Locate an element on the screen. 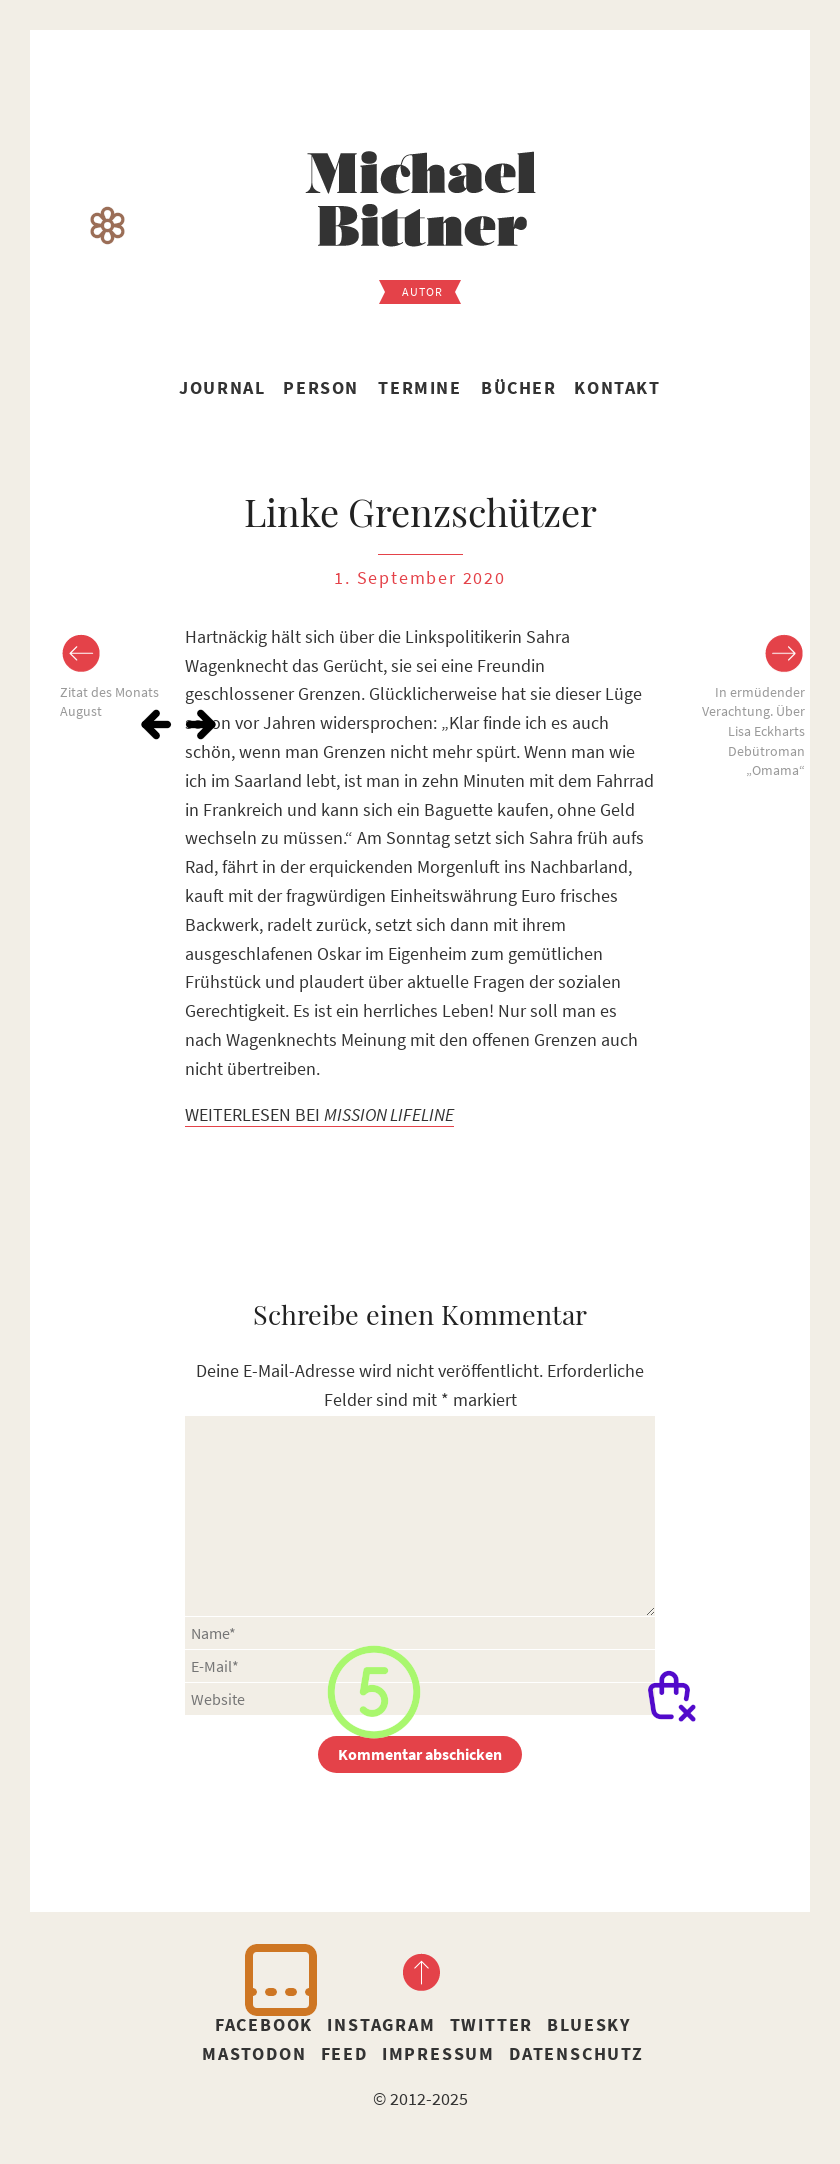  remove item from shopping bag is located at coordinates (669, 1695).